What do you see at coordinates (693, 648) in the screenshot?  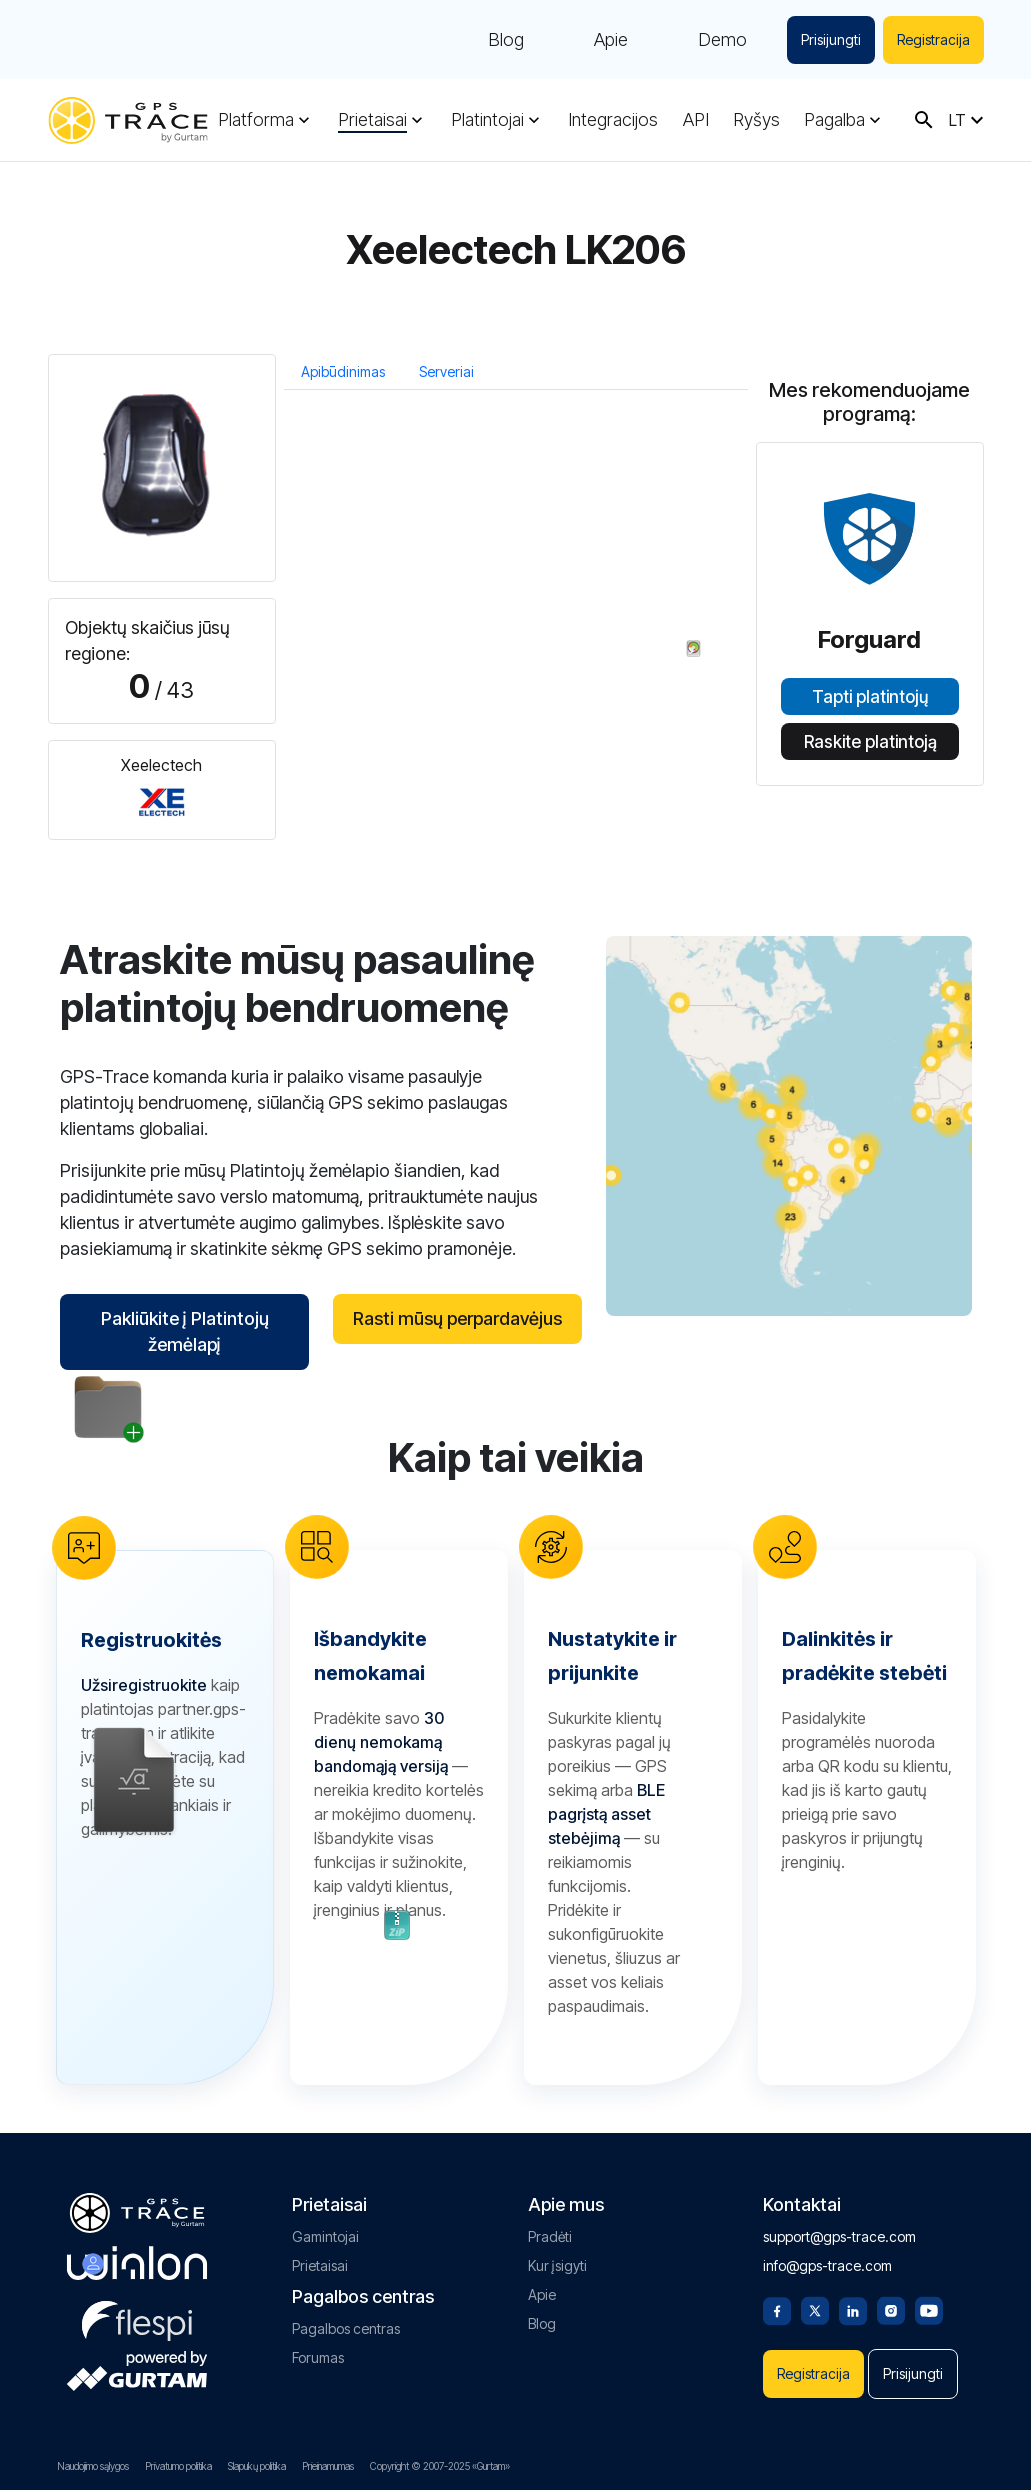 I see `open gparted disk partition editor` at bounding box center [693, 648].